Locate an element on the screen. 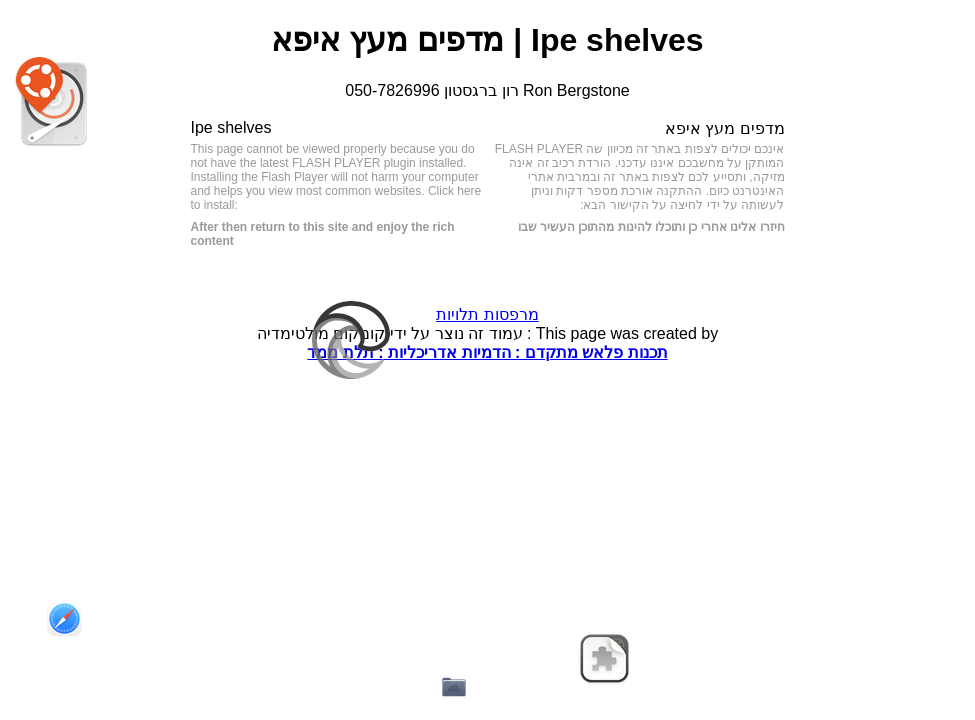  launch the ubiquity installer for ubuntu is located at coordinates (54, 104).